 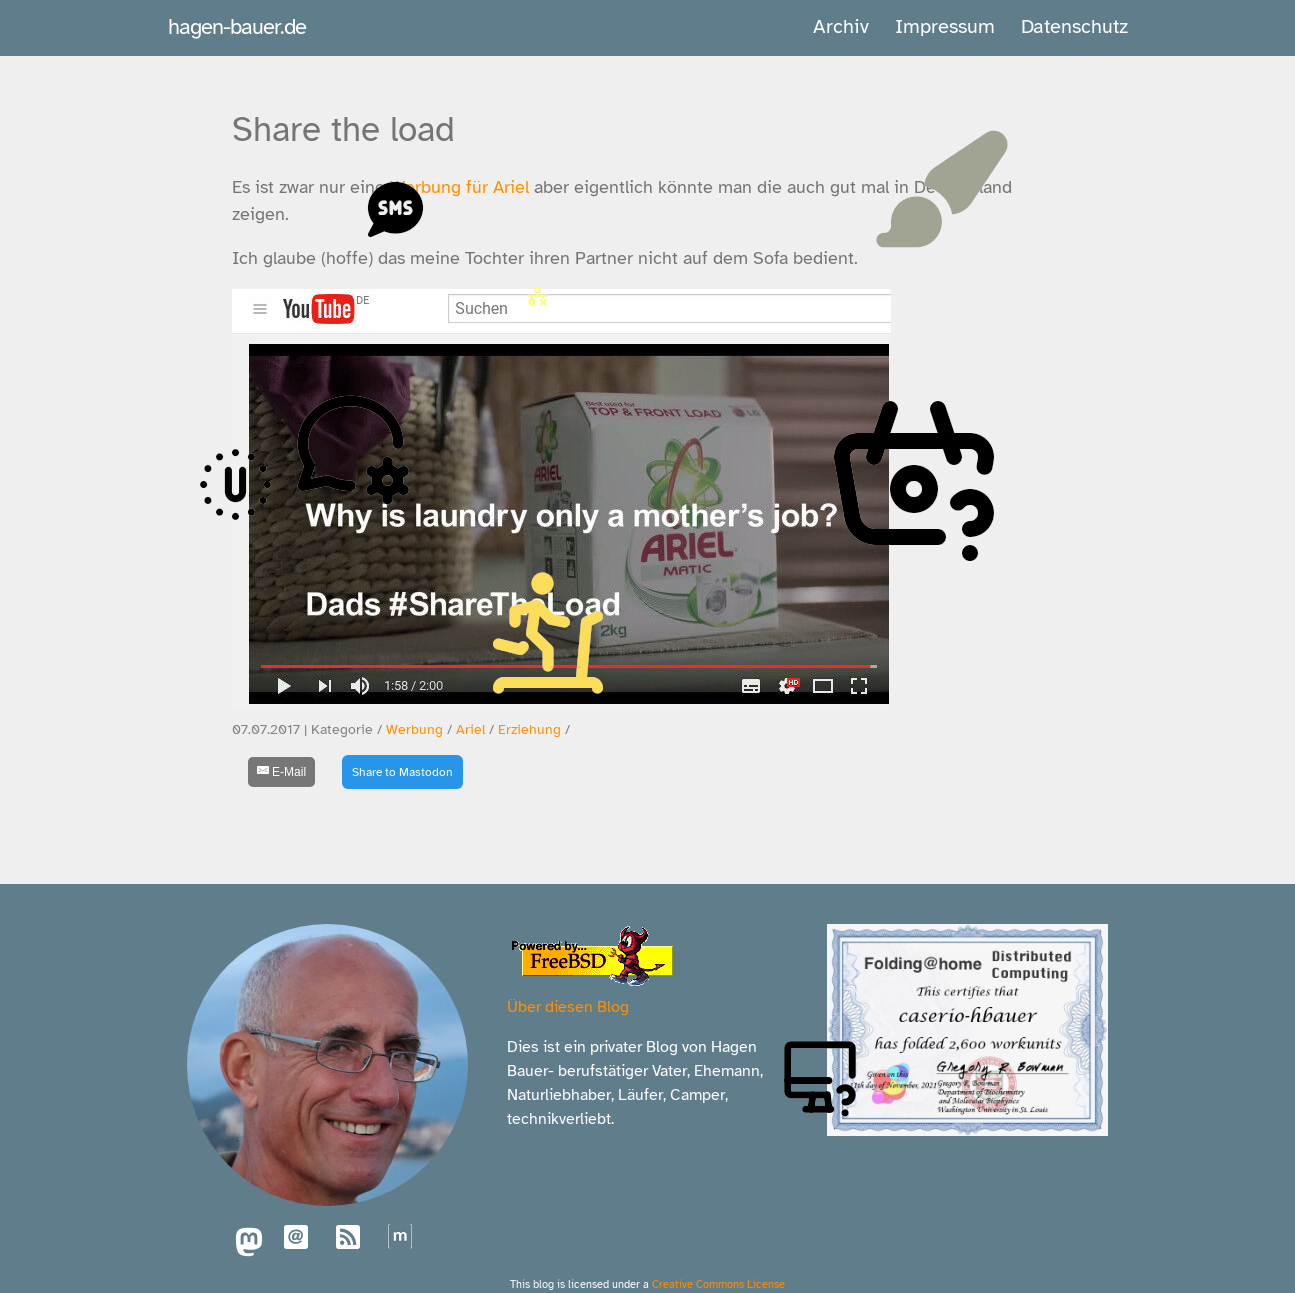 What do you see at coordinates (548, 633) in the screenshot?
I see `access fitness or workout tracking features` at bounding box center [548, 633].